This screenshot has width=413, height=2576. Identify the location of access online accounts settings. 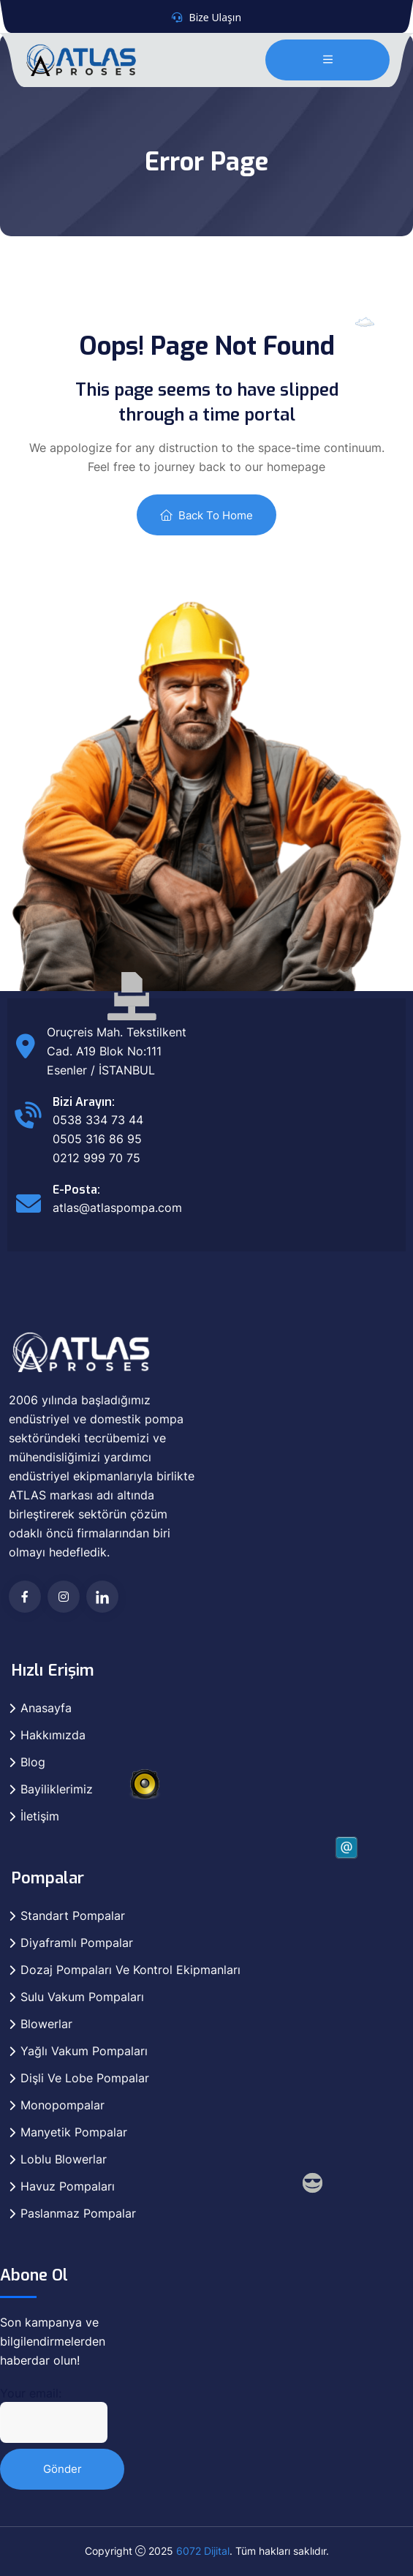
(346, 1848).